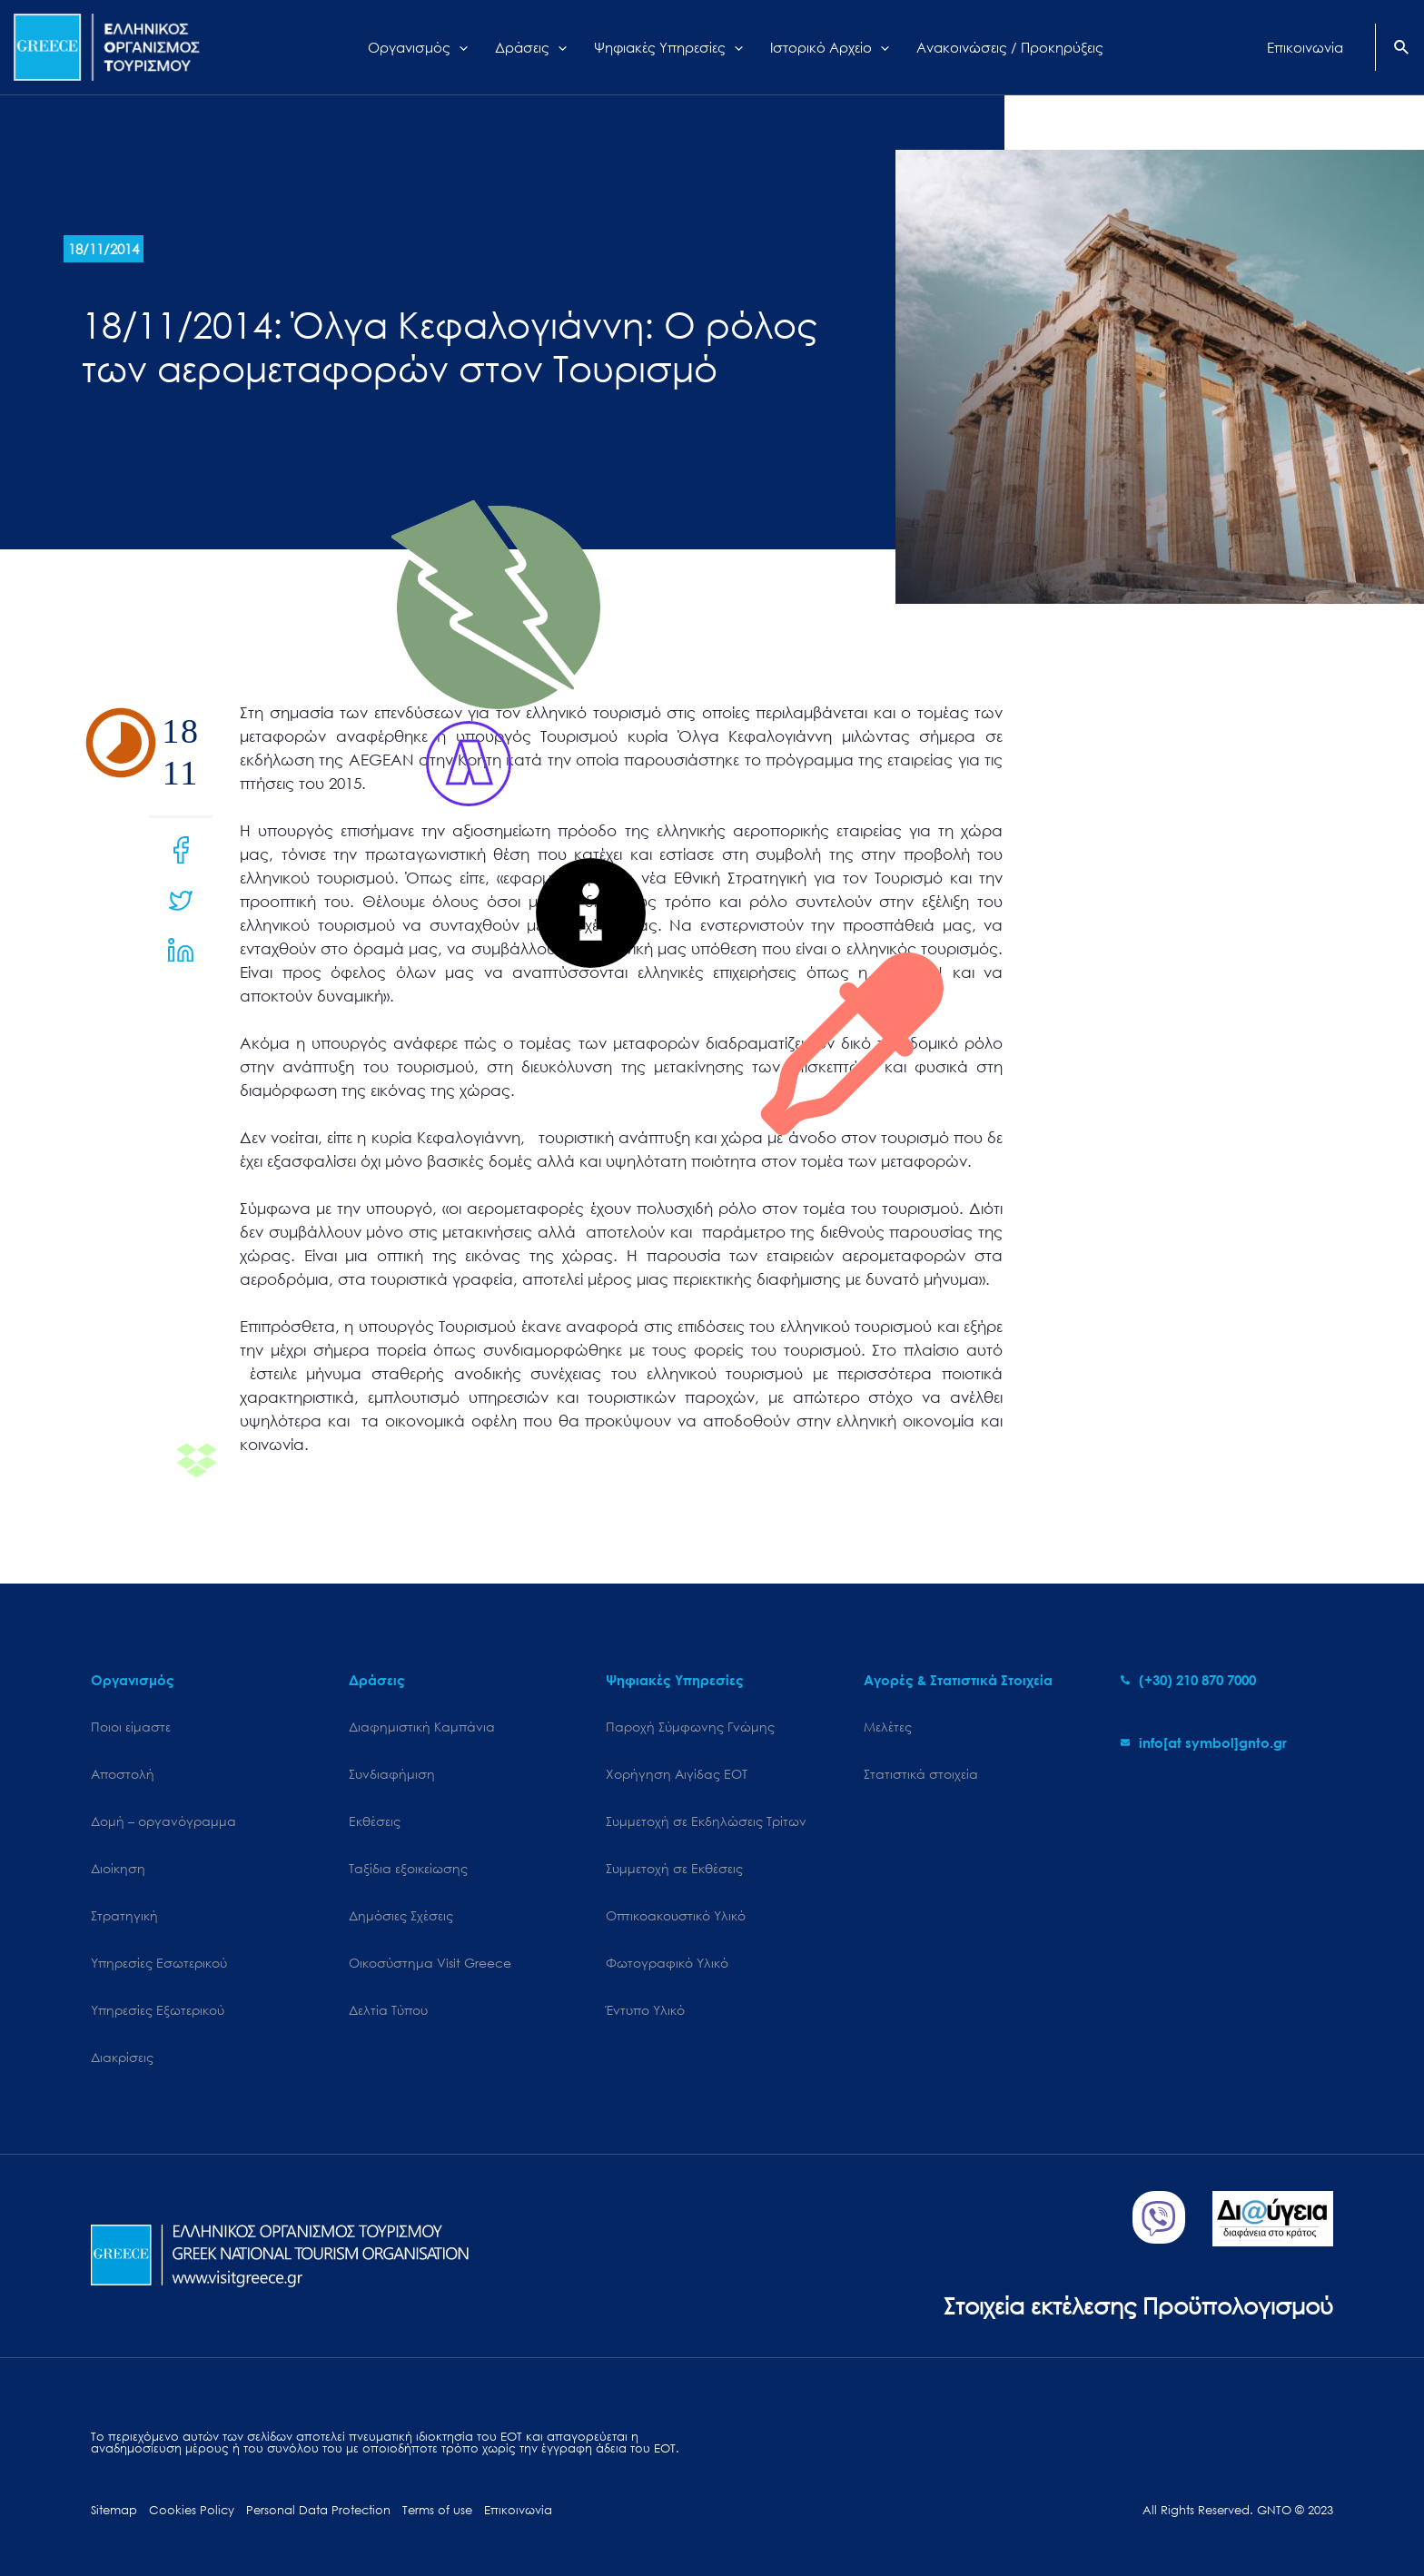  Describe the element at coordinates (496, 605) in the screenshot. I see `Zap app logo` at that location.